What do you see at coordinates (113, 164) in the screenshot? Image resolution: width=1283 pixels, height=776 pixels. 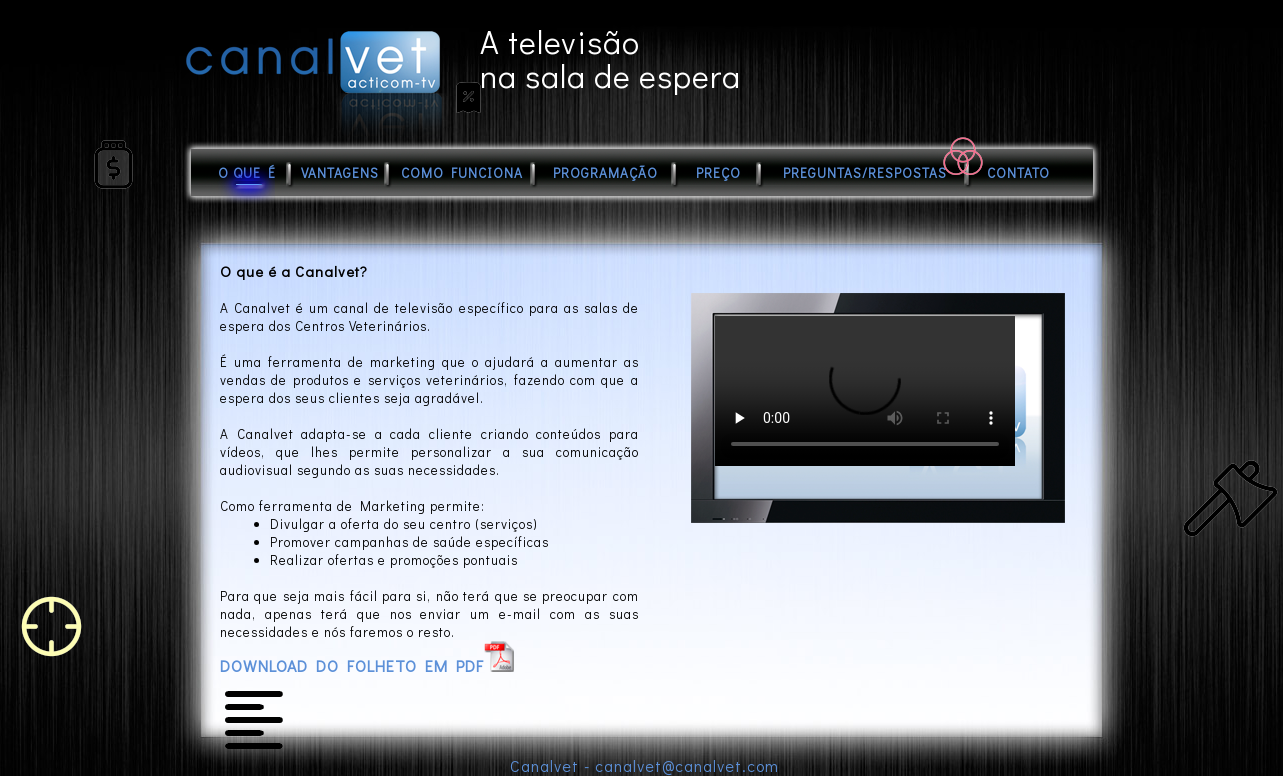 I see `send a tip or donation` at bounding box center [113, 164].